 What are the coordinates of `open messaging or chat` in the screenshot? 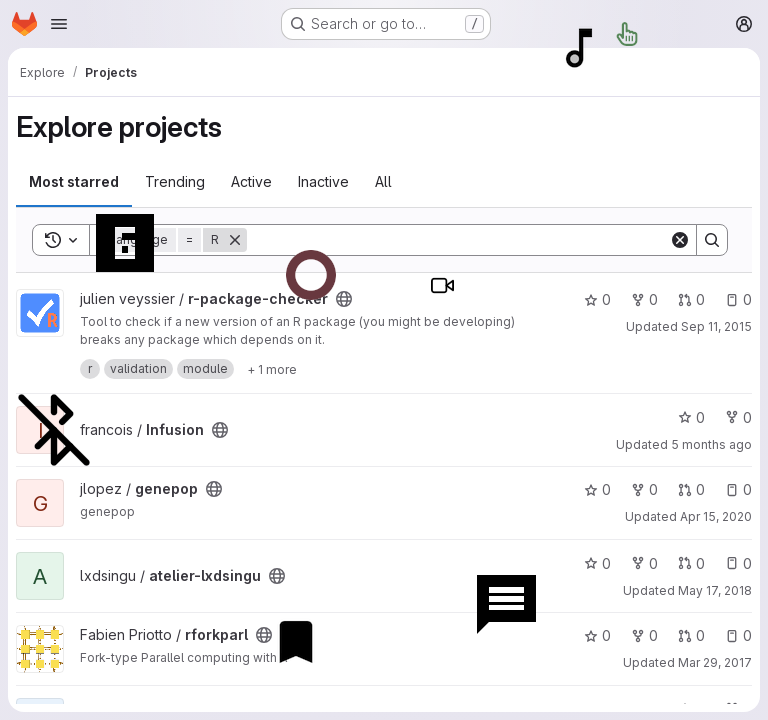 It's located at (506, 604).